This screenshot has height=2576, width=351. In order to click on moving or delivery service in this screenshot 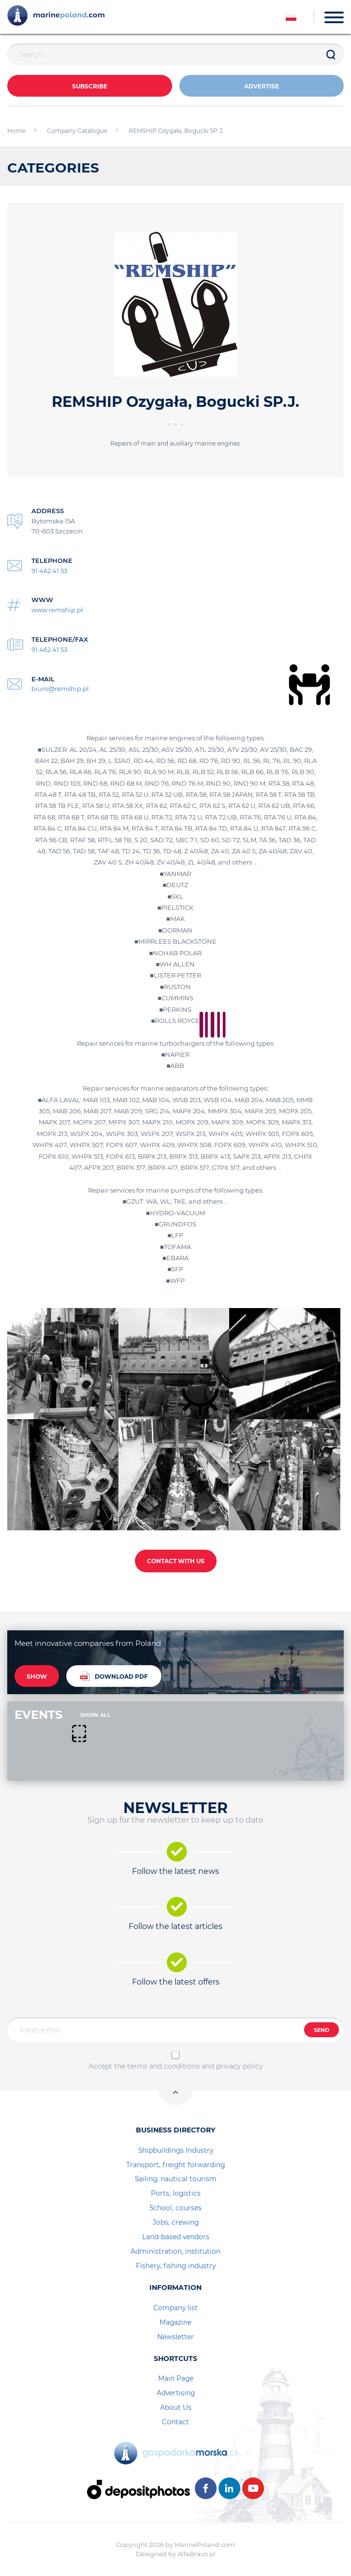, I will do `click(309, 685)`.